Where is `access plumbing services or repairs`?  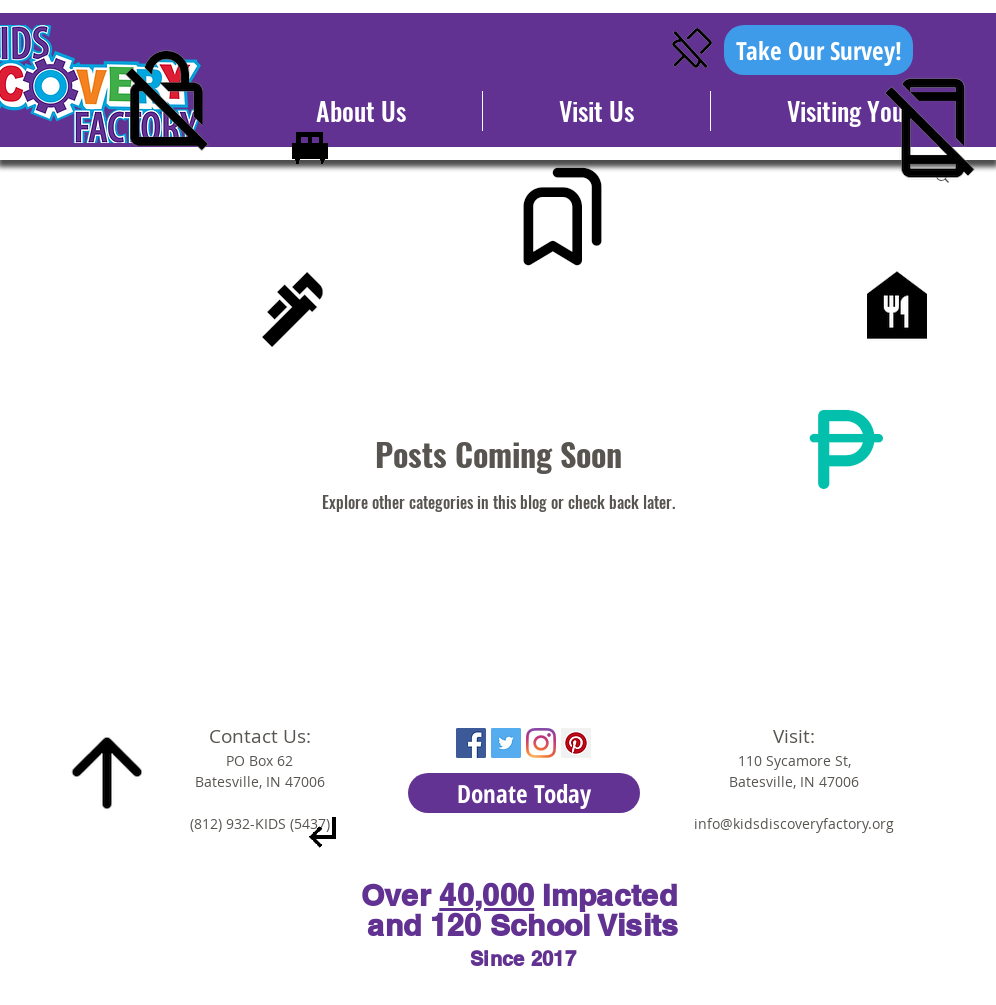 access plumbing services or repairs is located at coordinates (292, 309).